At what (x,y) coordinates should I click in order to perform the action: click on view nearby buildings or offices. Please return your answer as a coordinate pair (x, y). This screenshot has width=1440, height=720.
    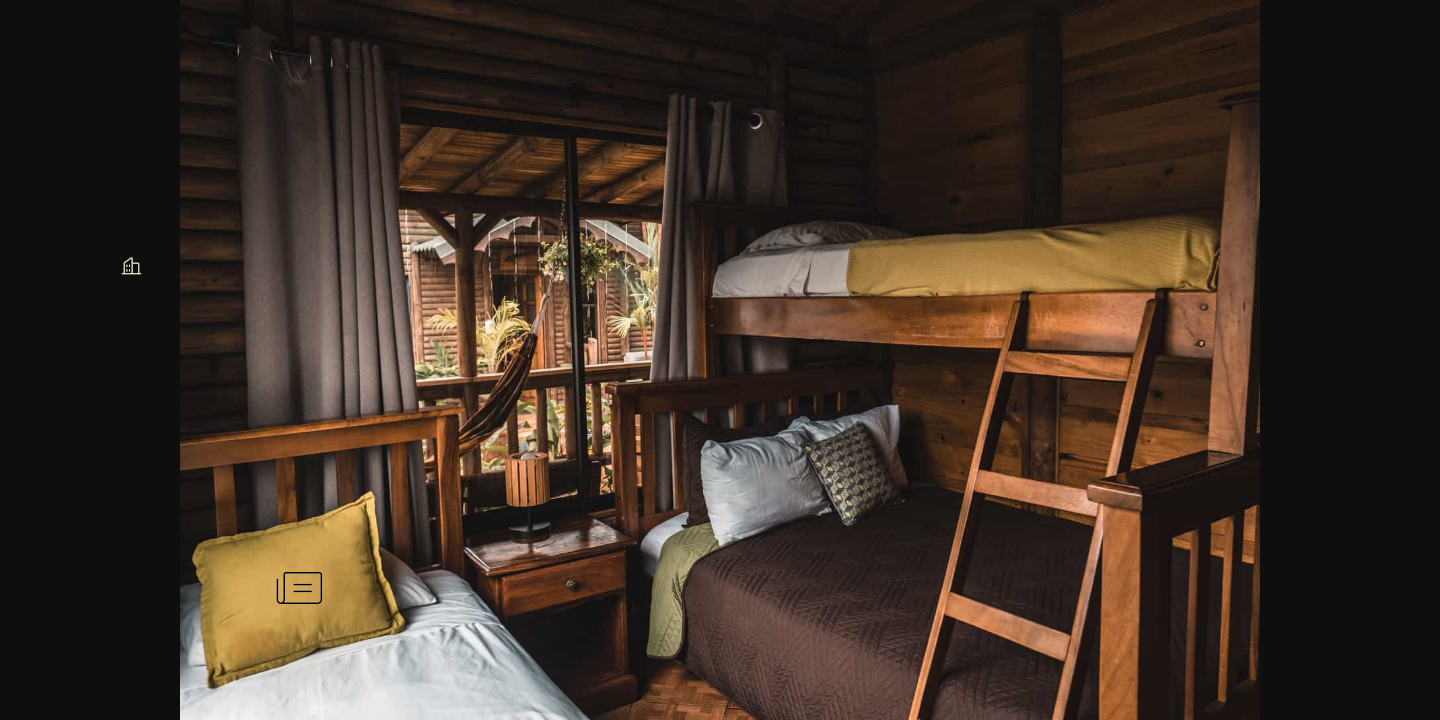
    Looking at the image, I should click on (131, 266).